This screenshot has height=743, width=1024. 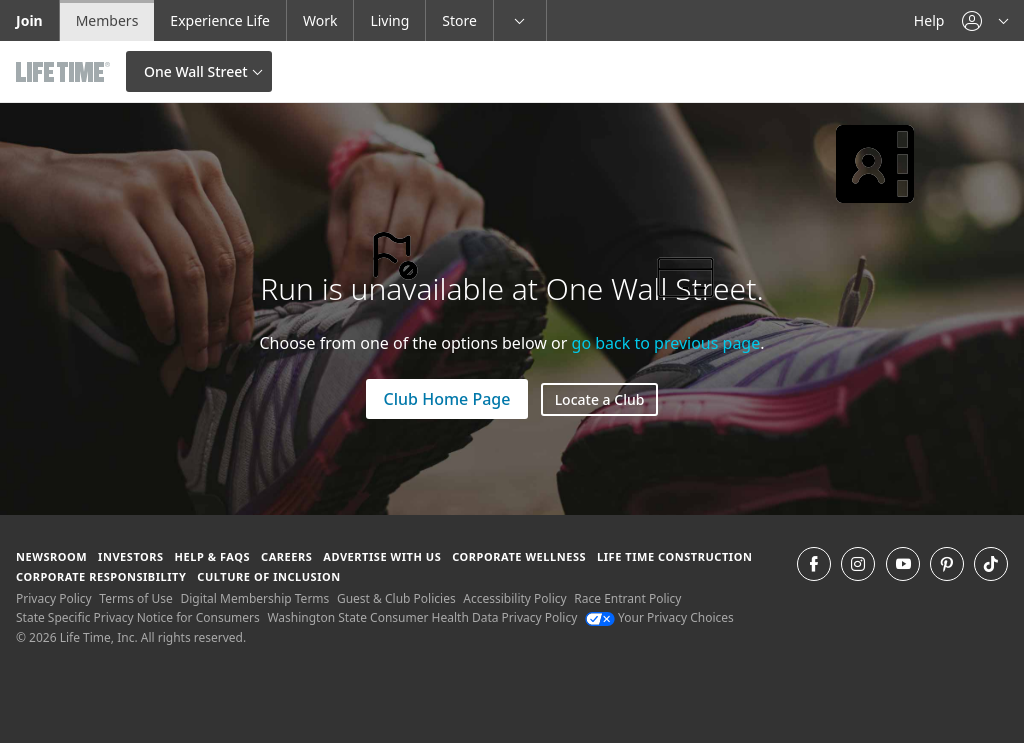 What do you see at coordinates (685, 277) in the screenshot?
I see `manage payment methods` at bounding box center [685, 277].